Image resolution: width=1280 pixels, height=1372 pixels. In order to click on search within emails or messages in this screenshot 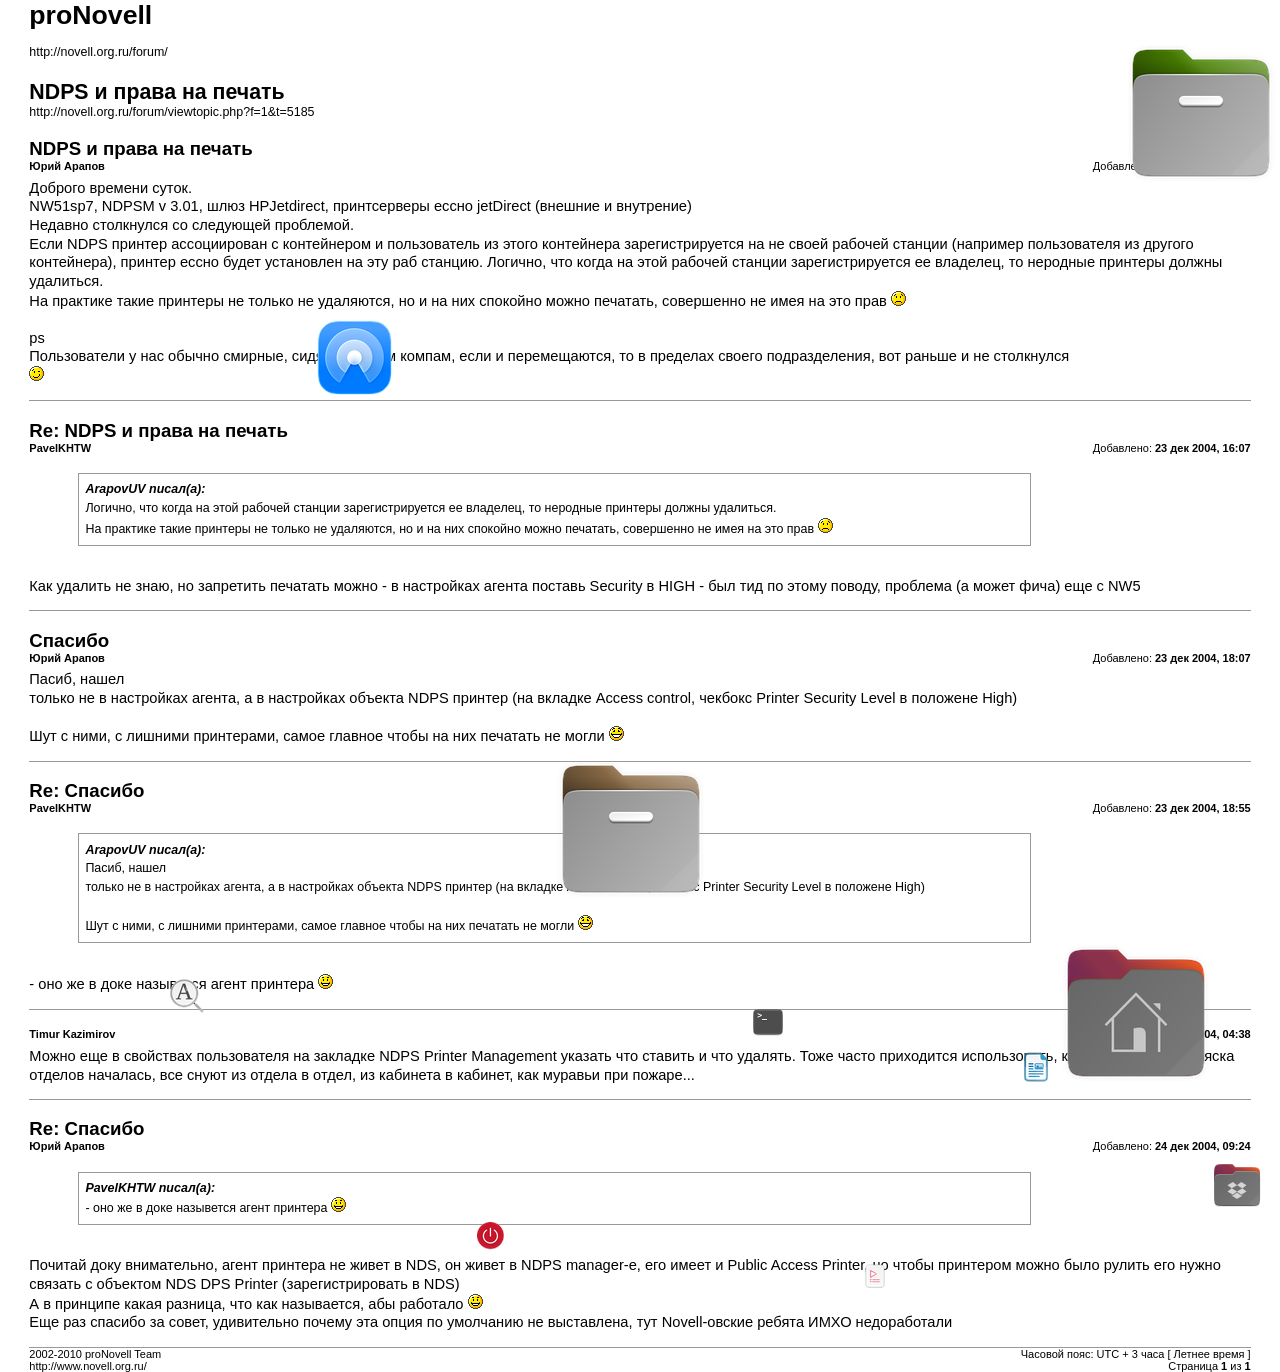, I will do `click(186, 995)`.